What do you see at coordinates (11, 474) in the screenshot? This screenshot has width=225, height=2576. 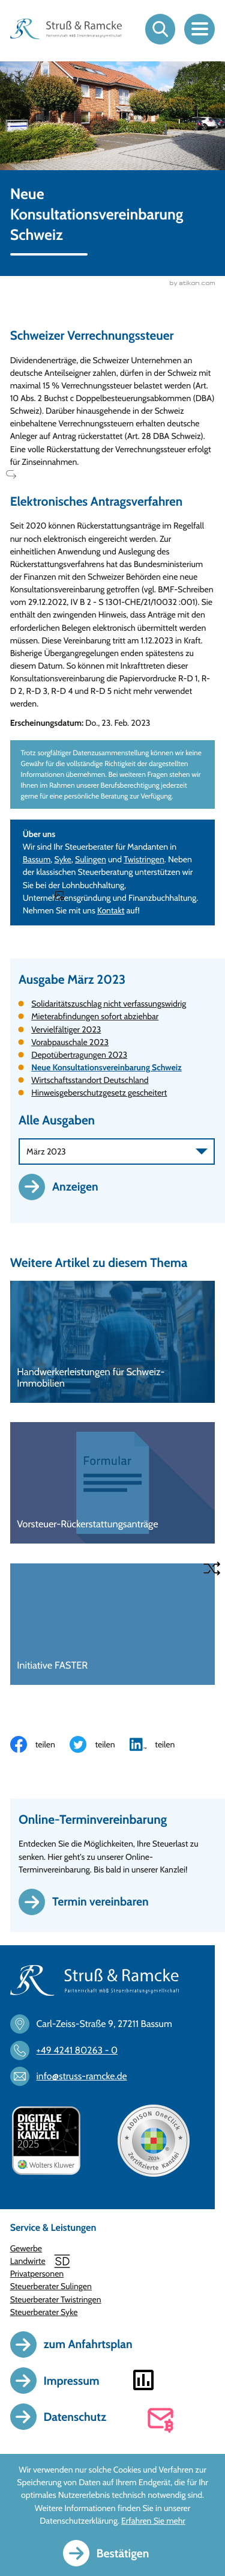 I see `redo or repeat last action` at bounding box center [11, 474].